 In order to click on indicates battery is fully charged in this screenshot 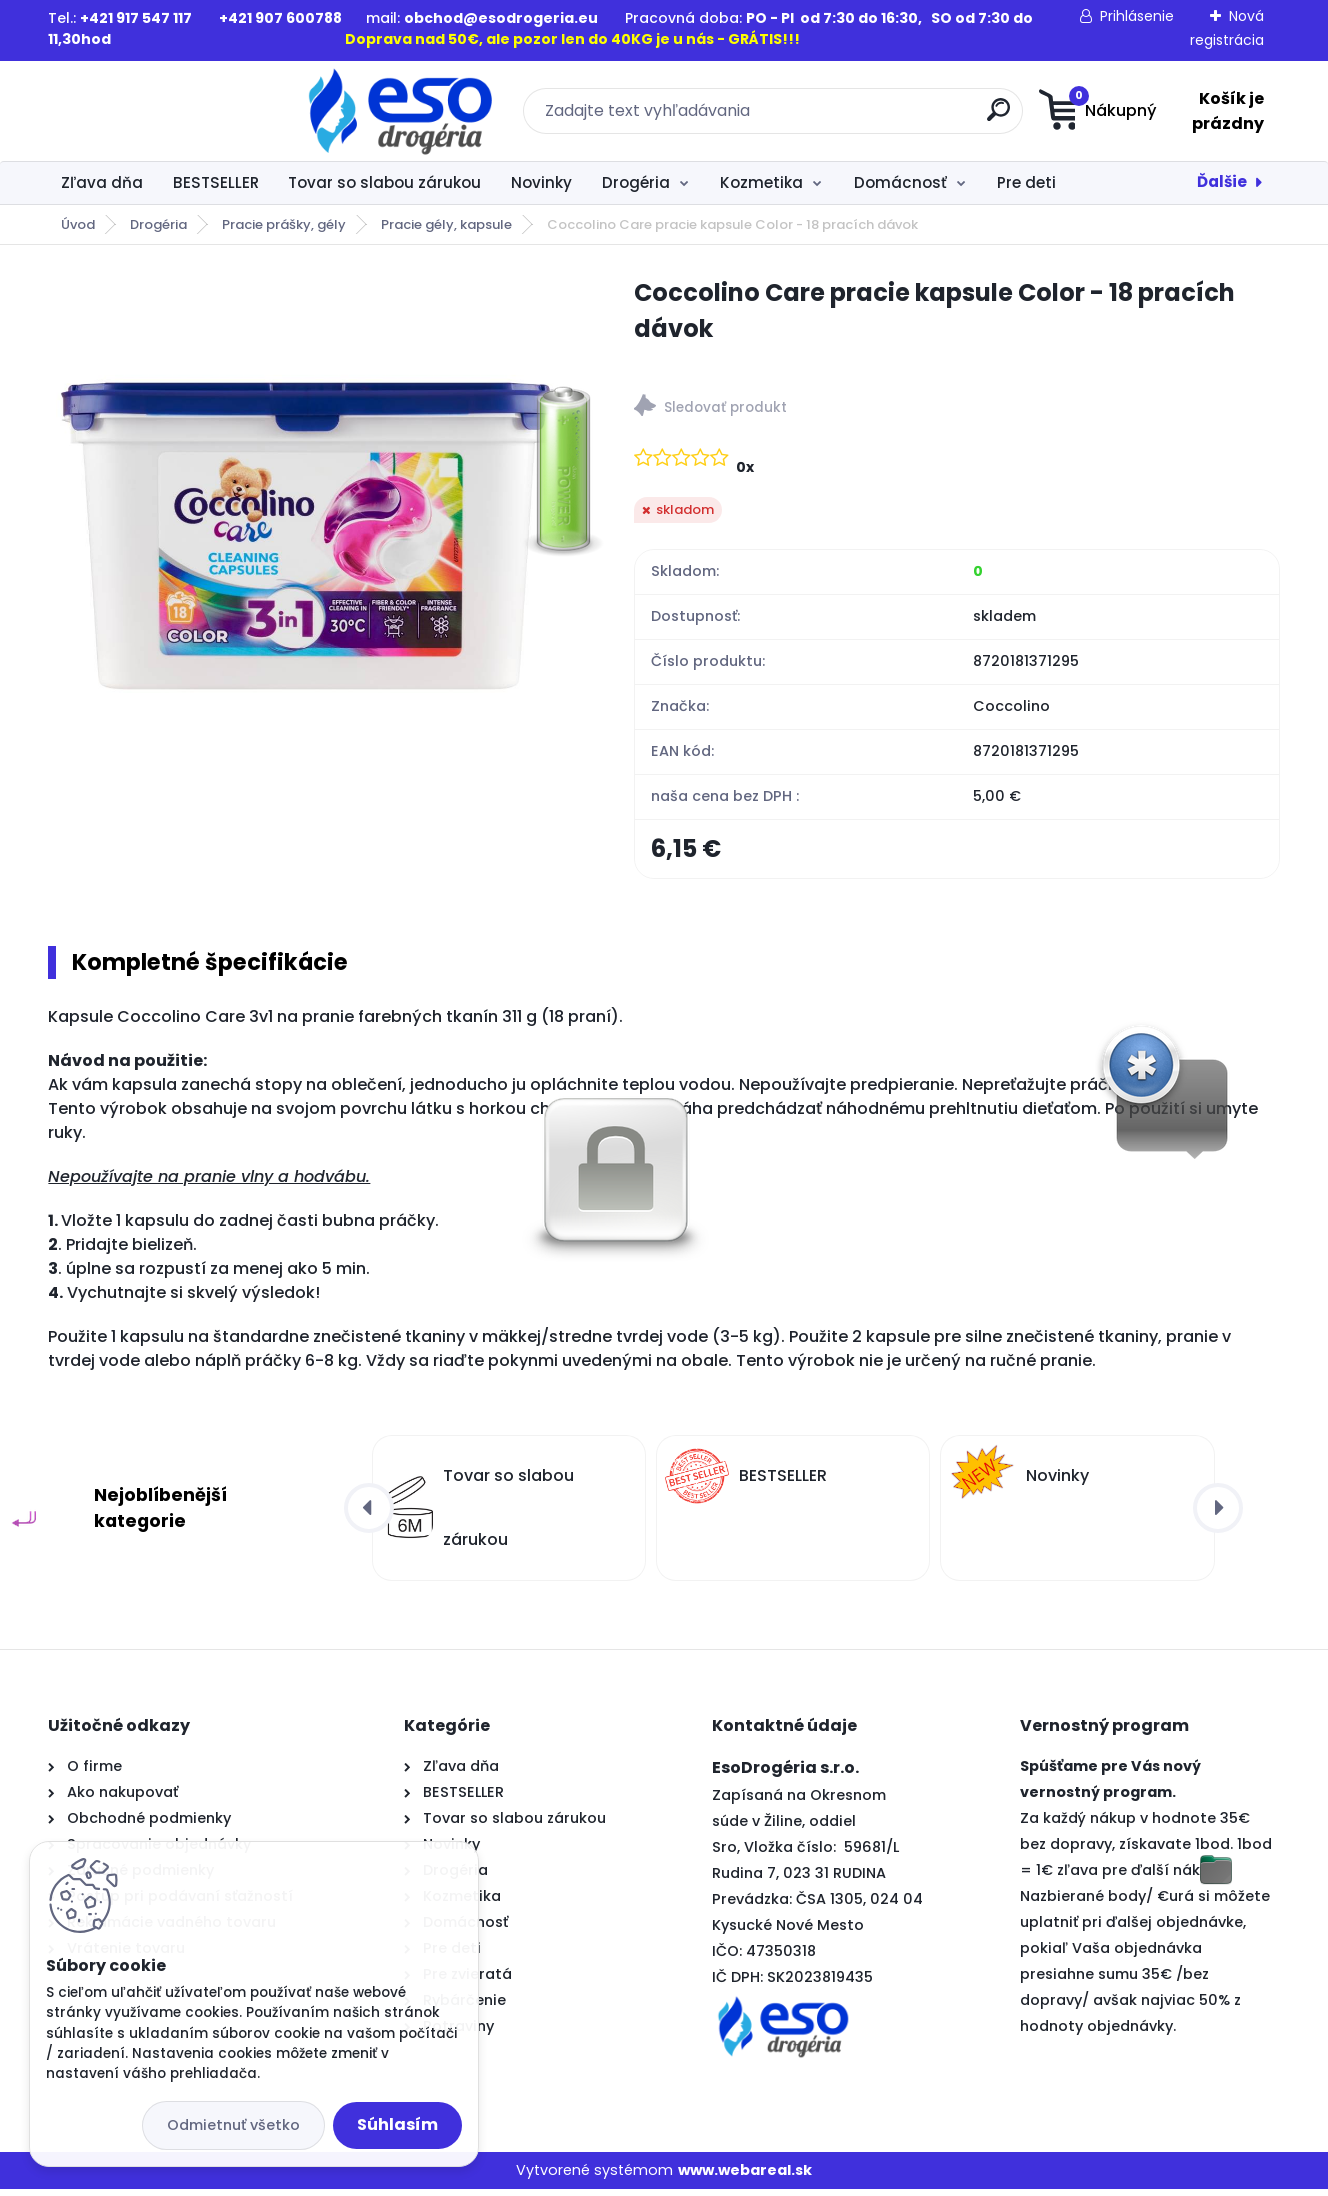, I will do `click(563, 472)`.